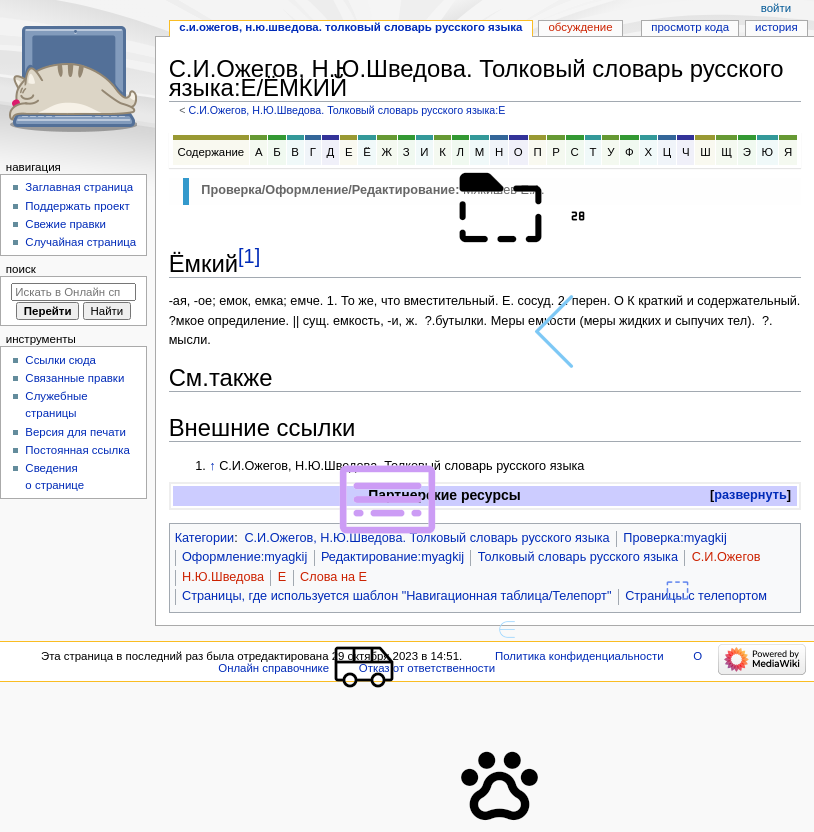 The image size is (814, 832). What do you see at coordinates (557, 331) in the screenshot?
I see `go back to the previous screen` at bounding box center [557, 331].